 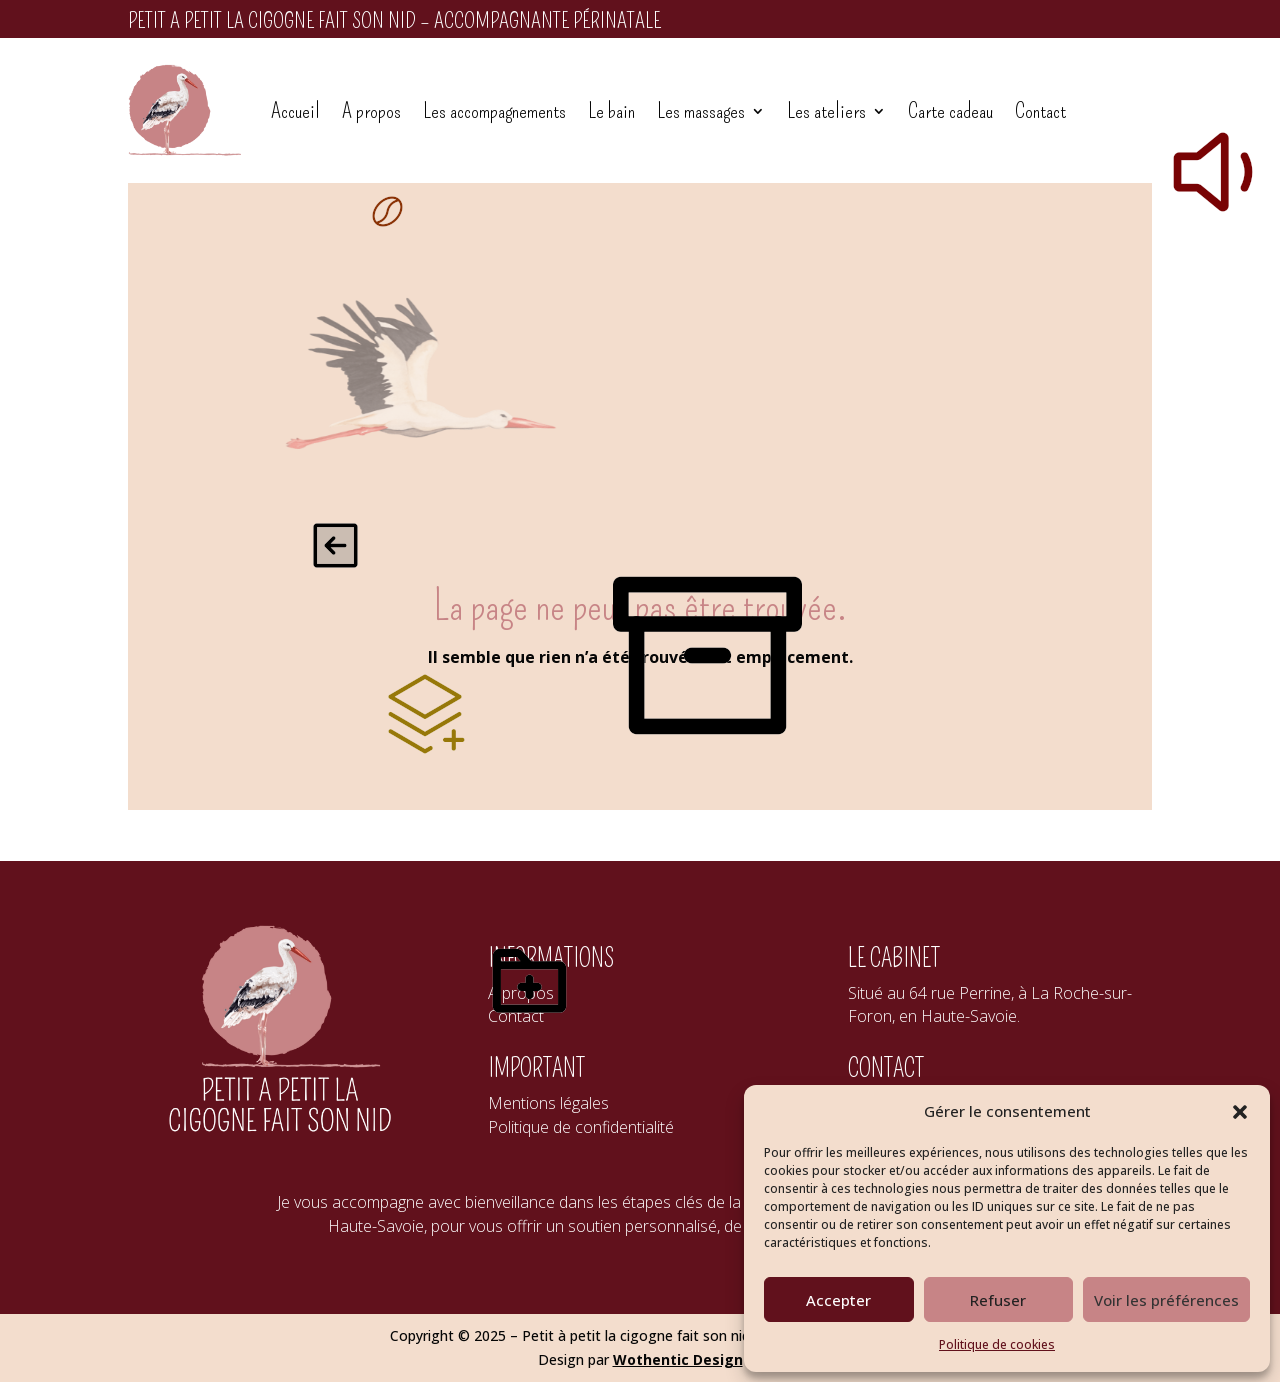 What do you see at coordinates (425, 714) in the screenshot?
I see `add a new layer to the stack` at bounding box center [425, 714].